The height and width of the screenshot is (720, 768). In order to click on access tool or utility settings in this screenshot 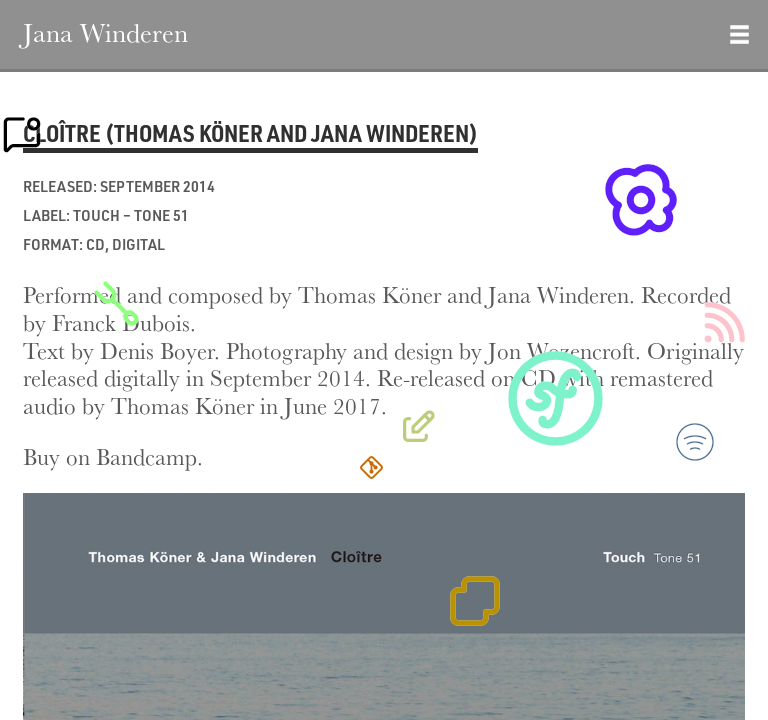, I will do `click(116, 303)`.